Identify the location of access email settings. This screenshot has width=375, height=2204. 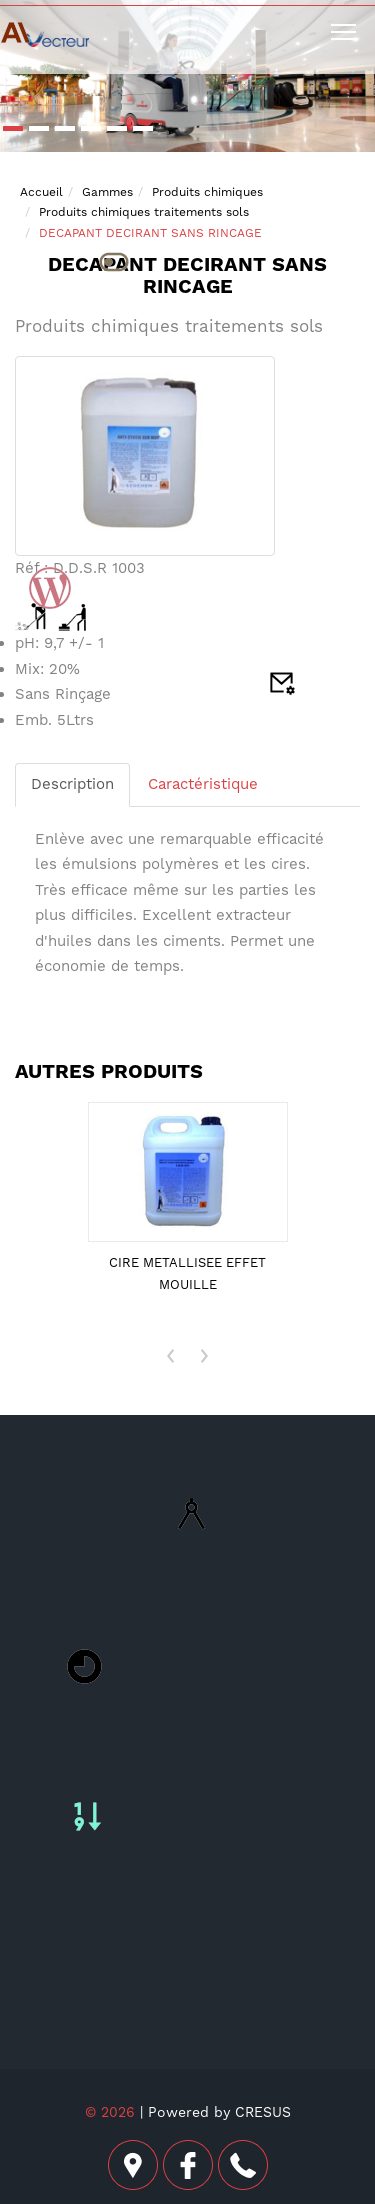
(281, 682).